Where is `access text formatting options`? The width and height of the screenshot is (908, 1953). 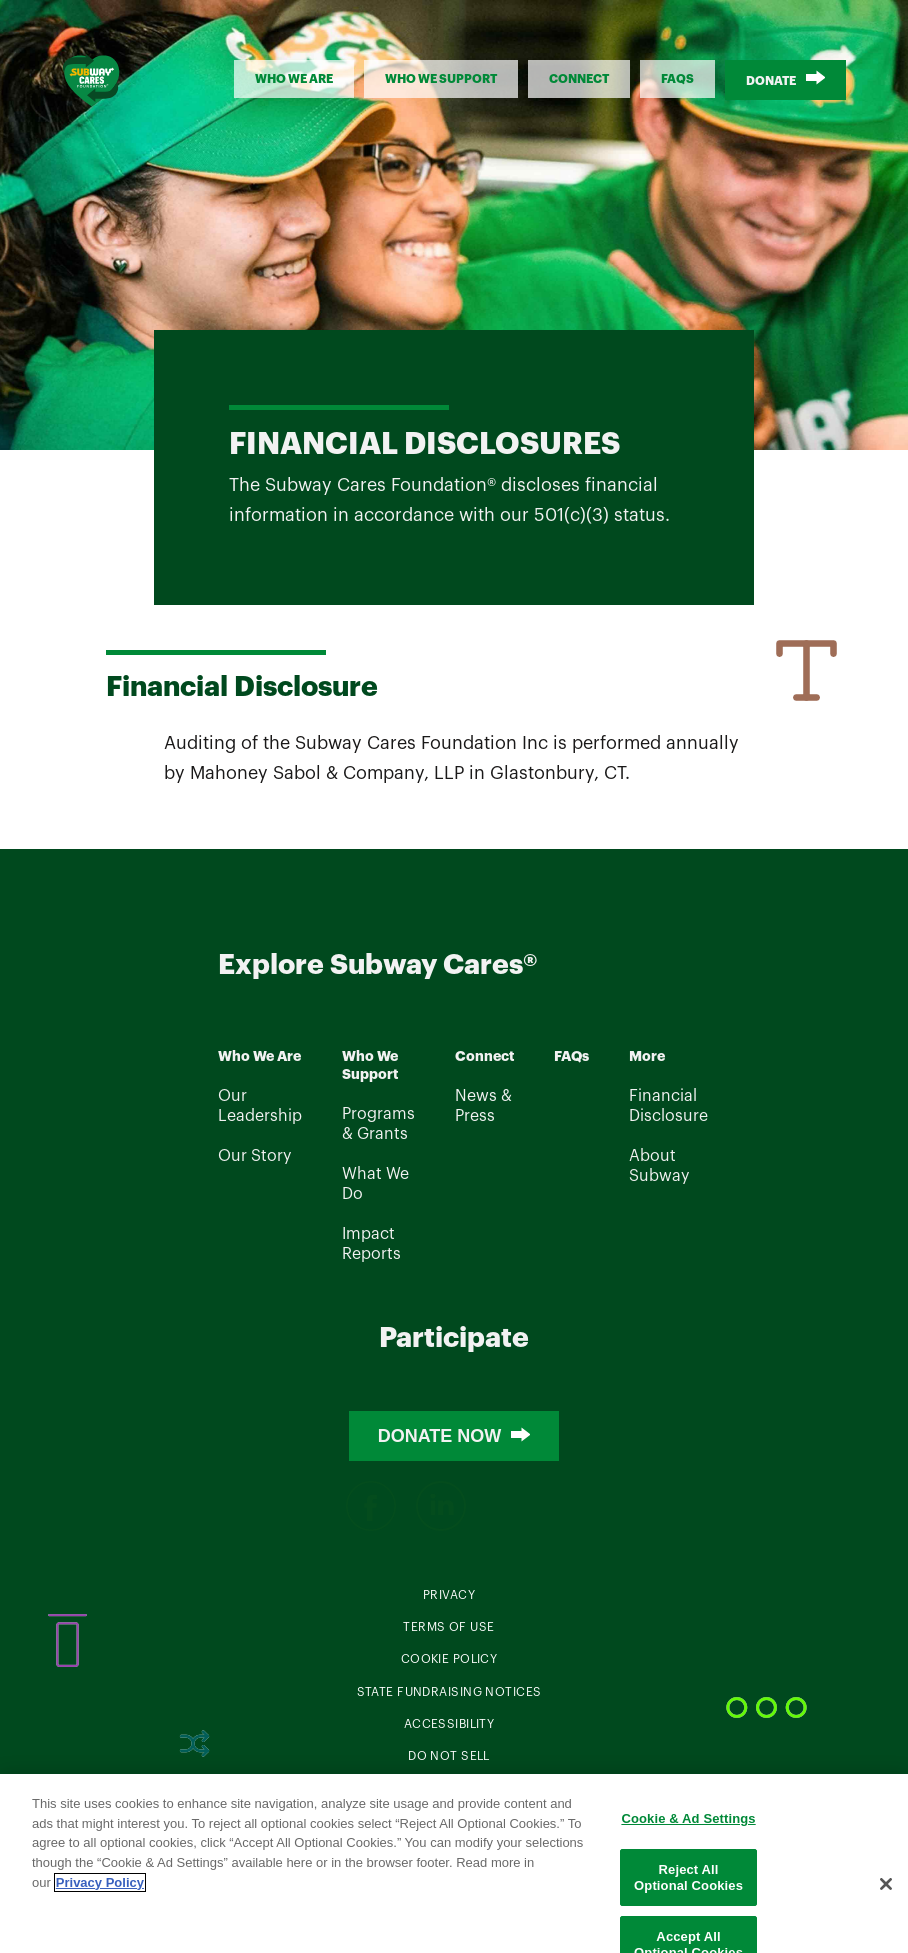 access text formatting options is located at coordinates (806, 670).